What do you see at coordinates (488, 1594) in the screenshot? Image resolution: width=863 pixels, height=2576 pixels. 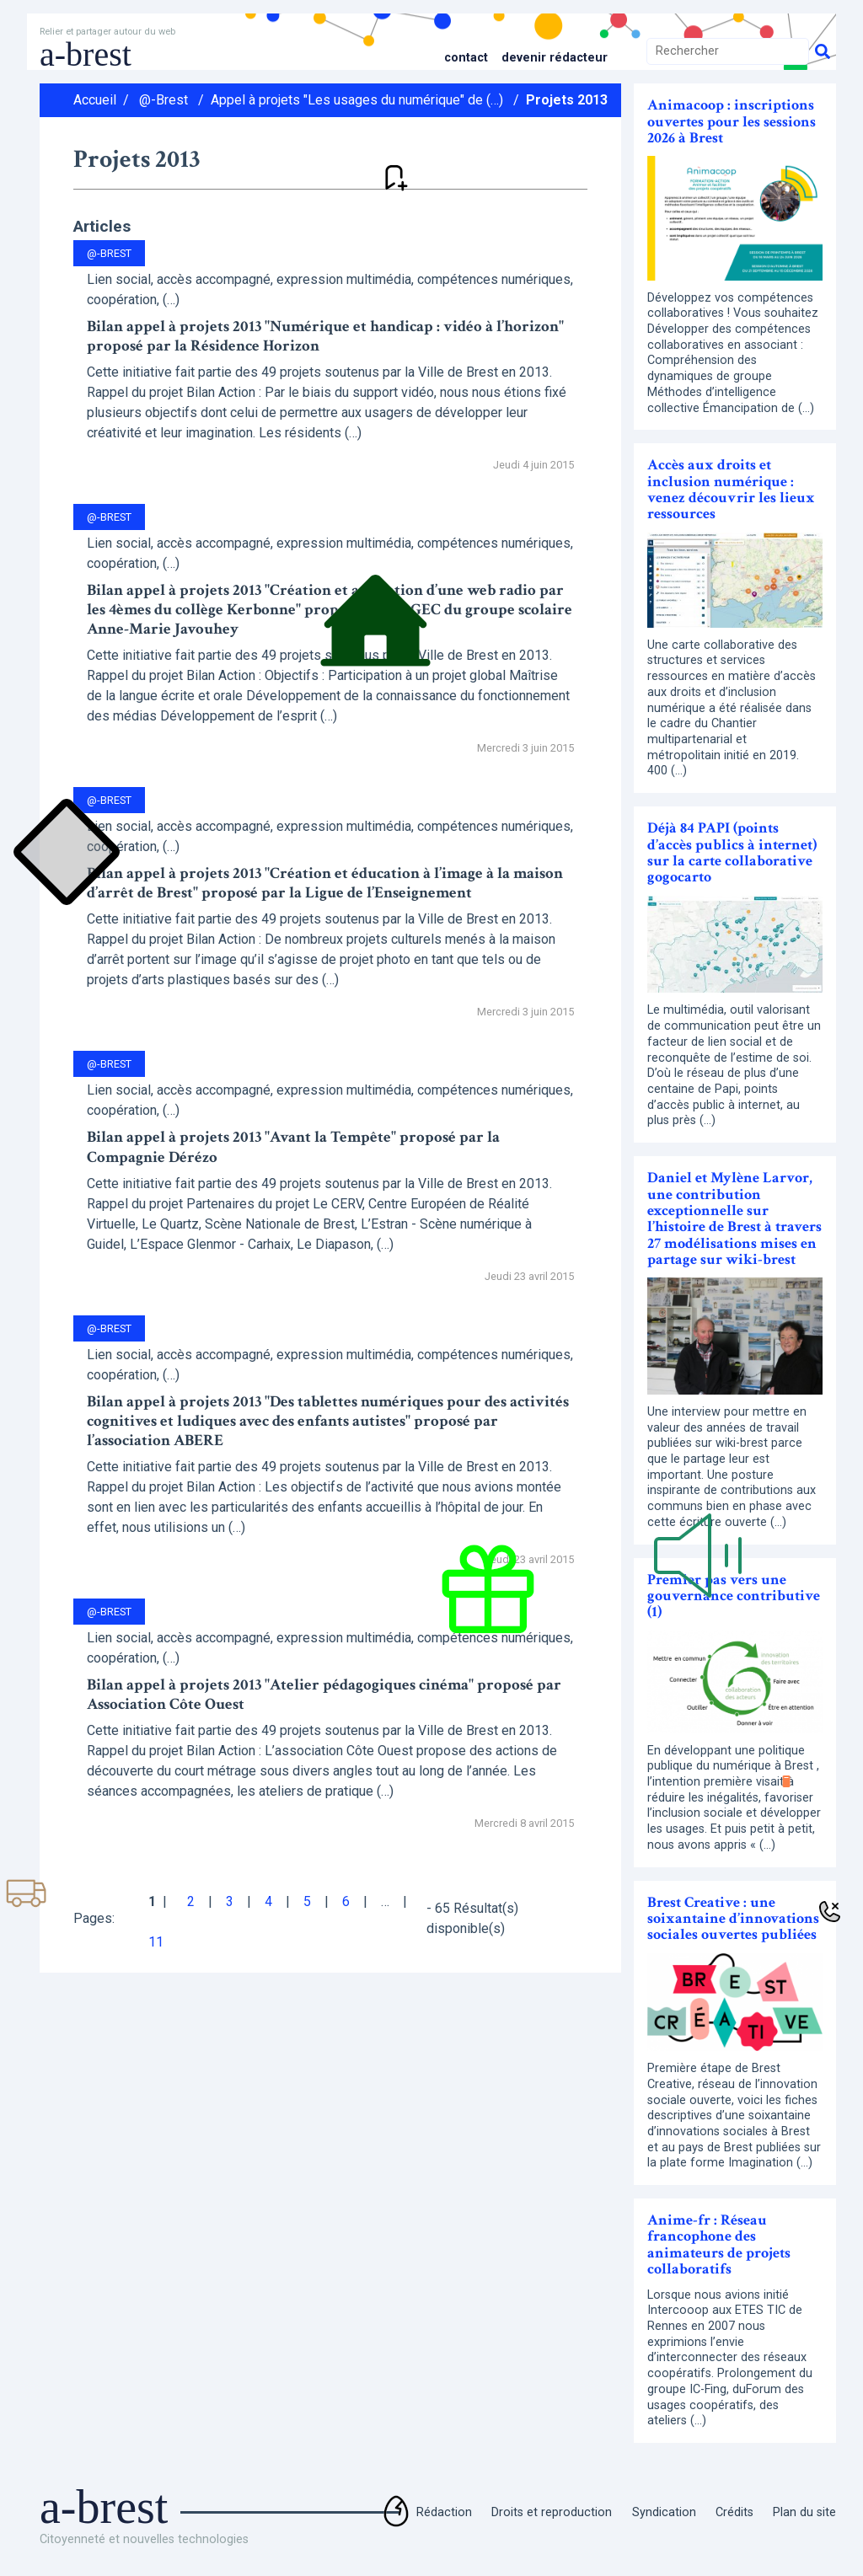 I see `view or redeem a gift` at bounding box center [488, 1594].